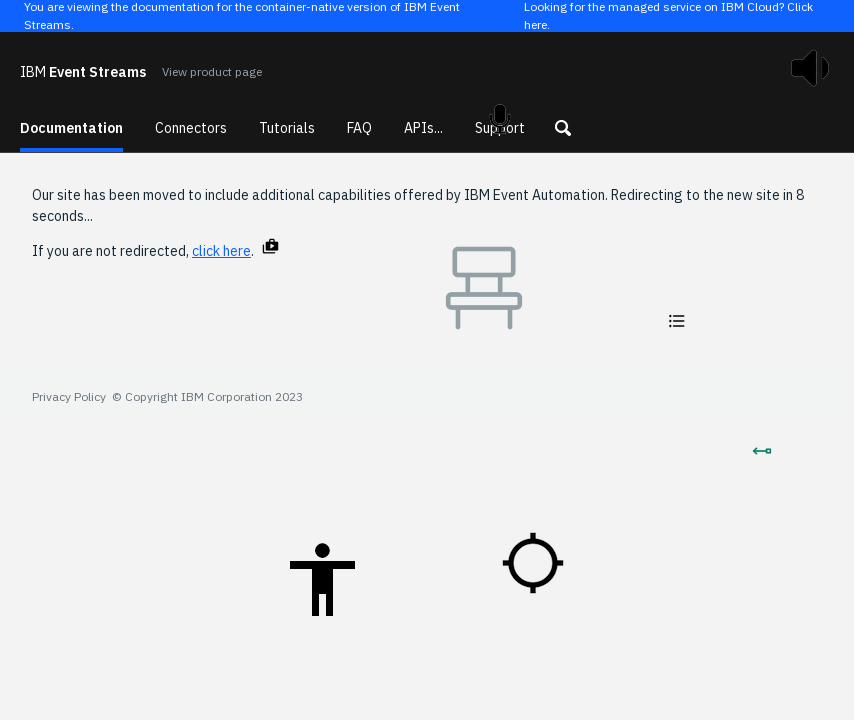 The height and width of the screenshot is (720, 854). Describe the element at coordinates (270, 246) in the screenshot. I see `view your purchased videos or media` at that location.